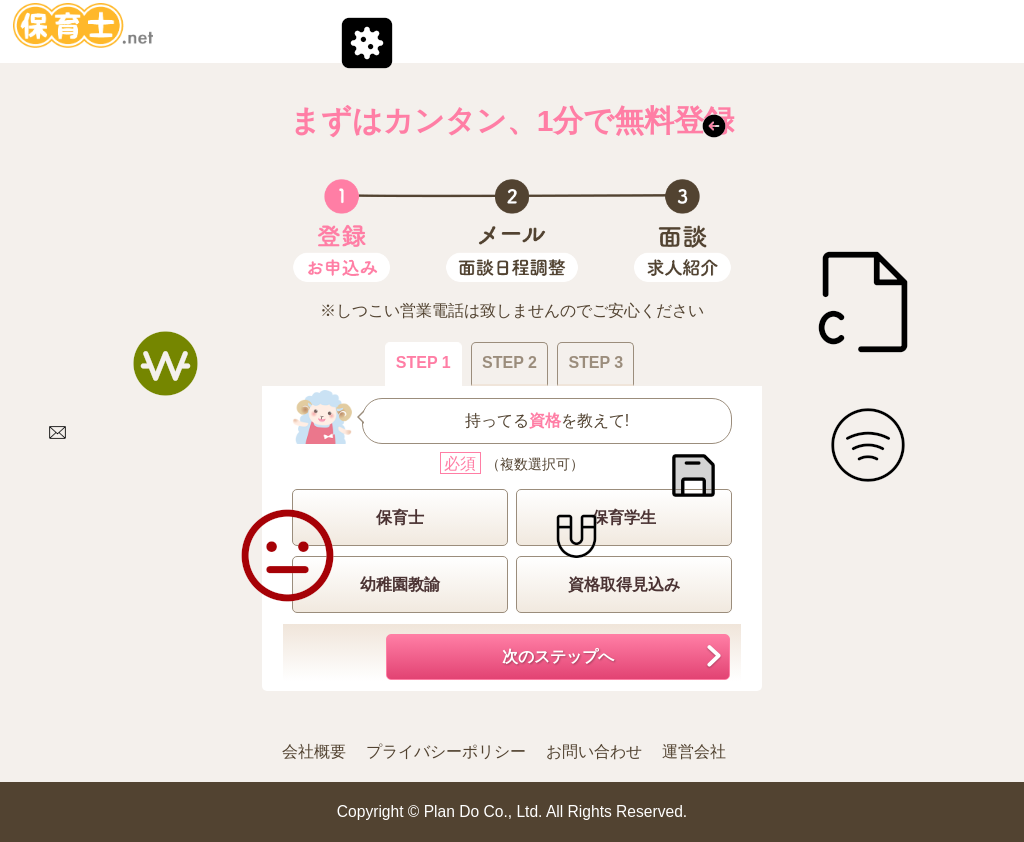 The height and width of the screenshot is (842, 1024). I want to click on open your inbox, so click(57, 432).